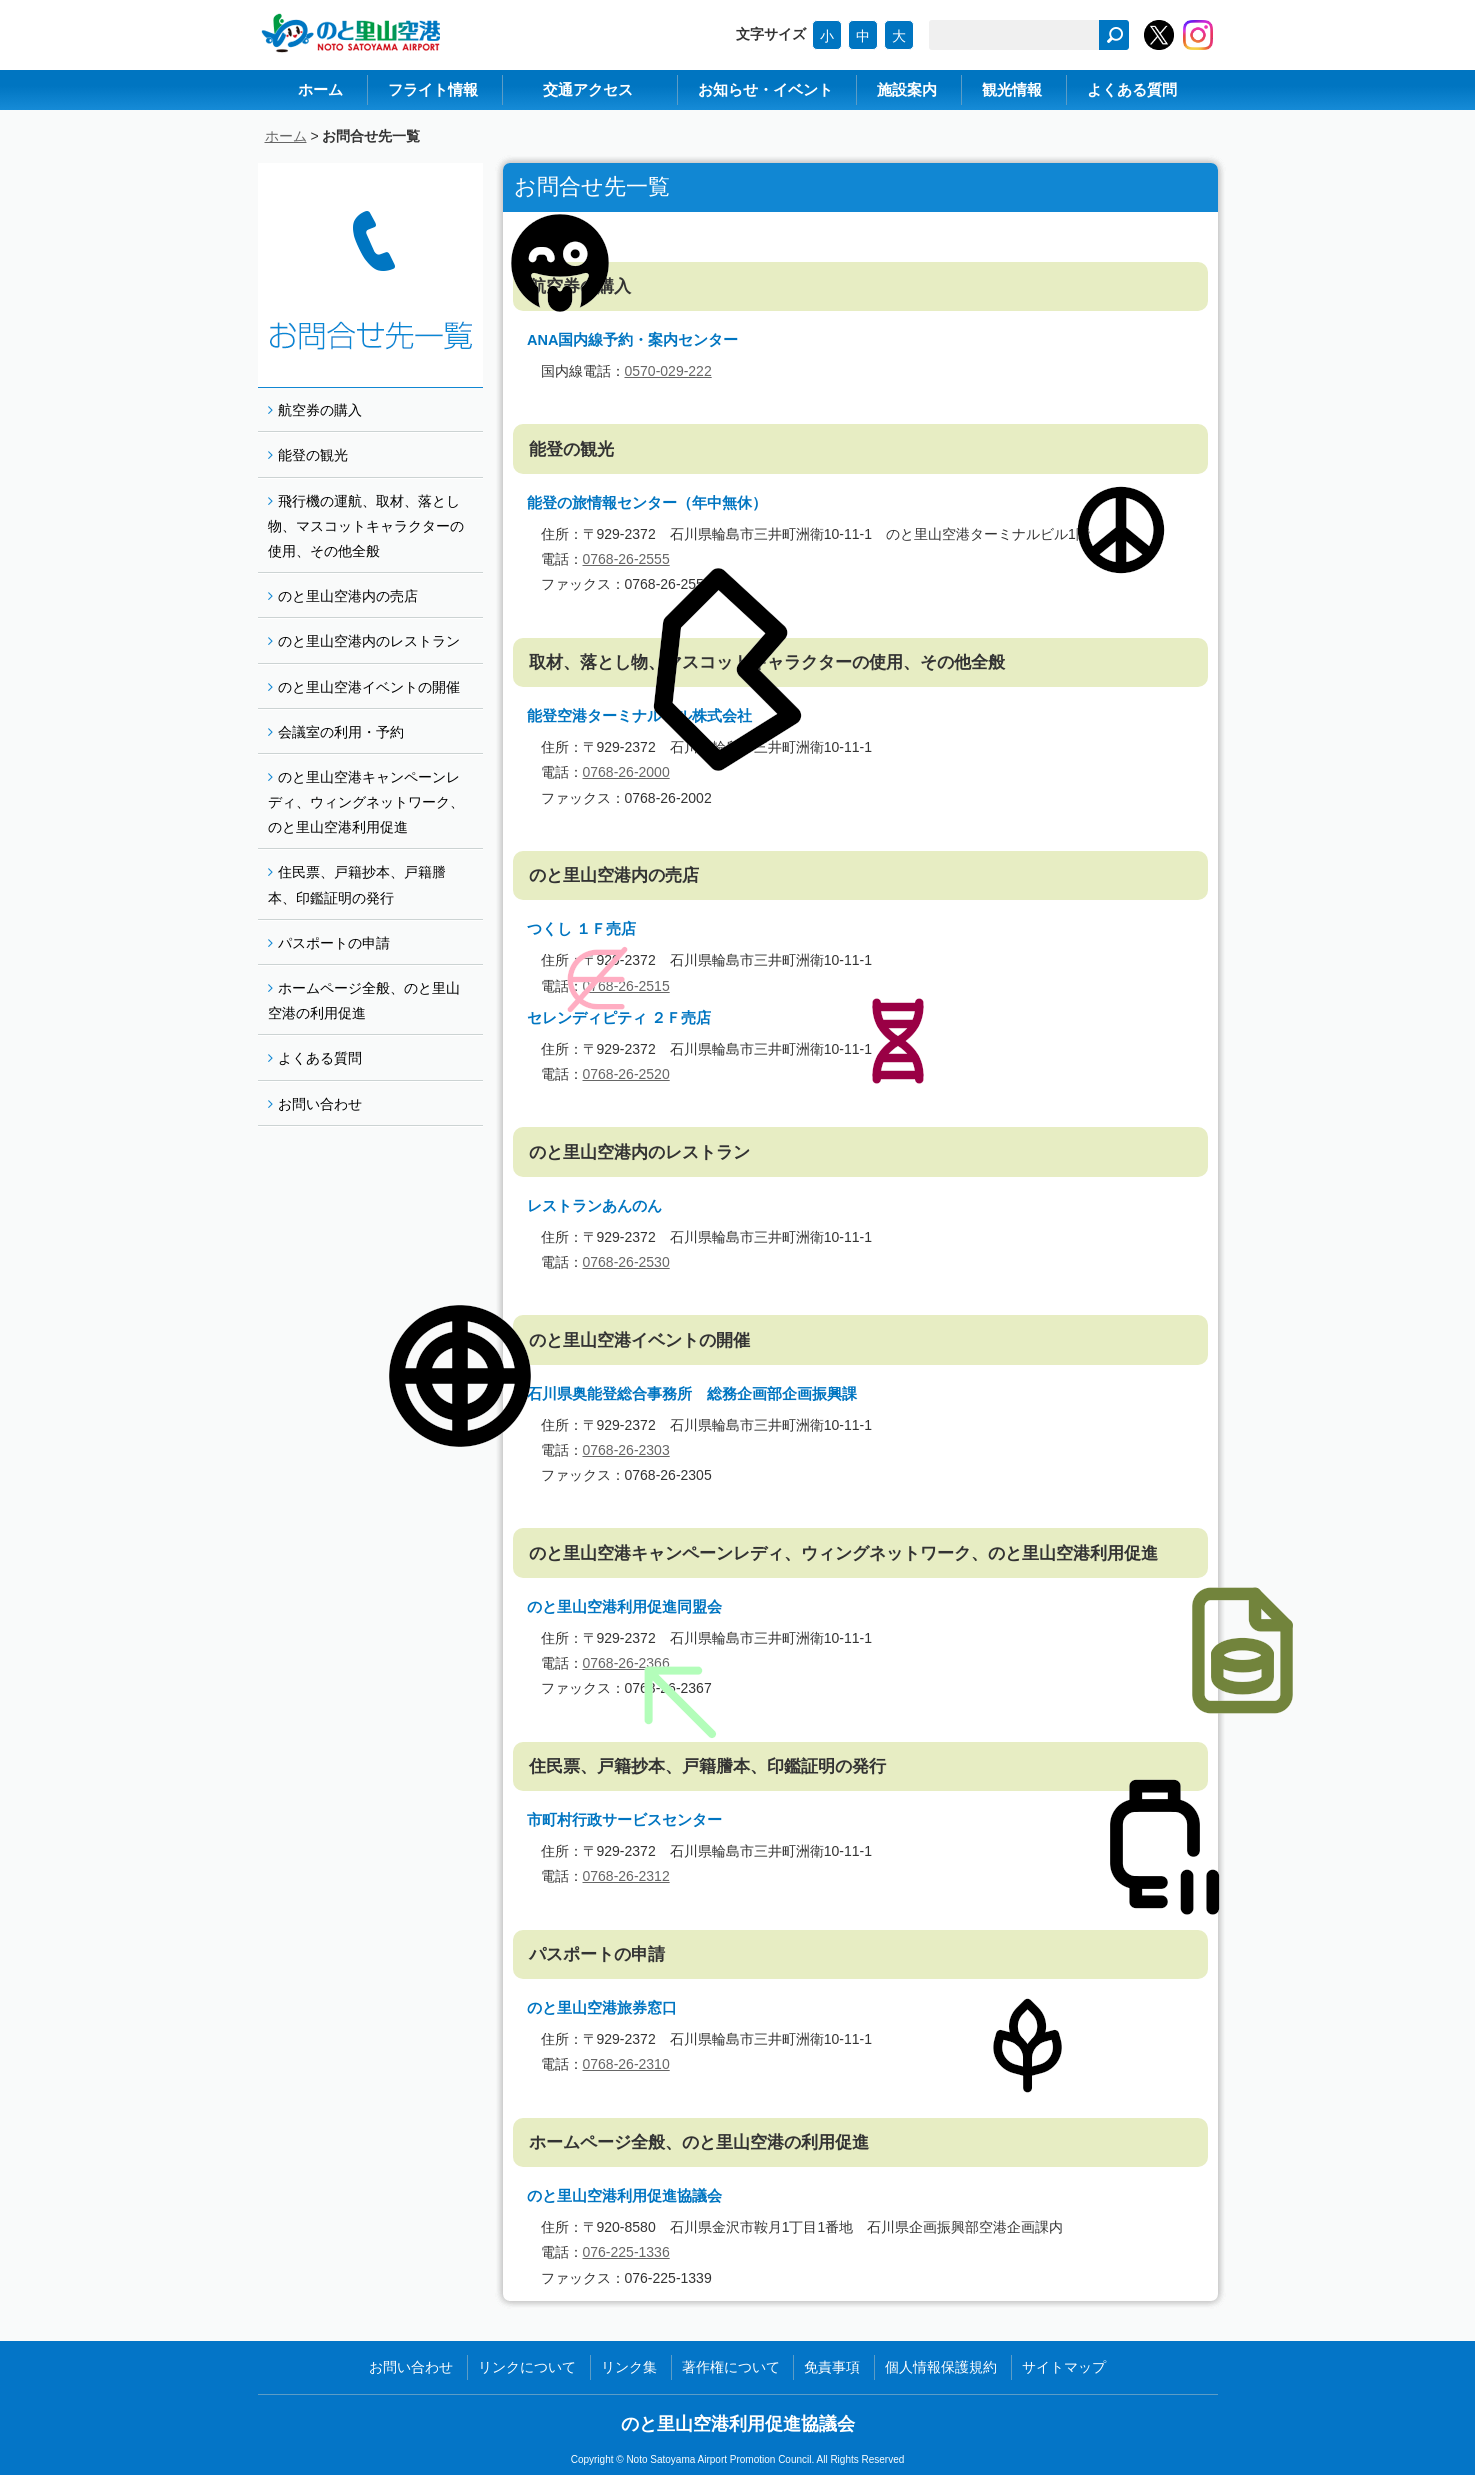  What do you see at coordinates (1121, 530) in the screenshot?
I see `indicates a peaceful or non-violent state` at bounding box center [1121, 530].